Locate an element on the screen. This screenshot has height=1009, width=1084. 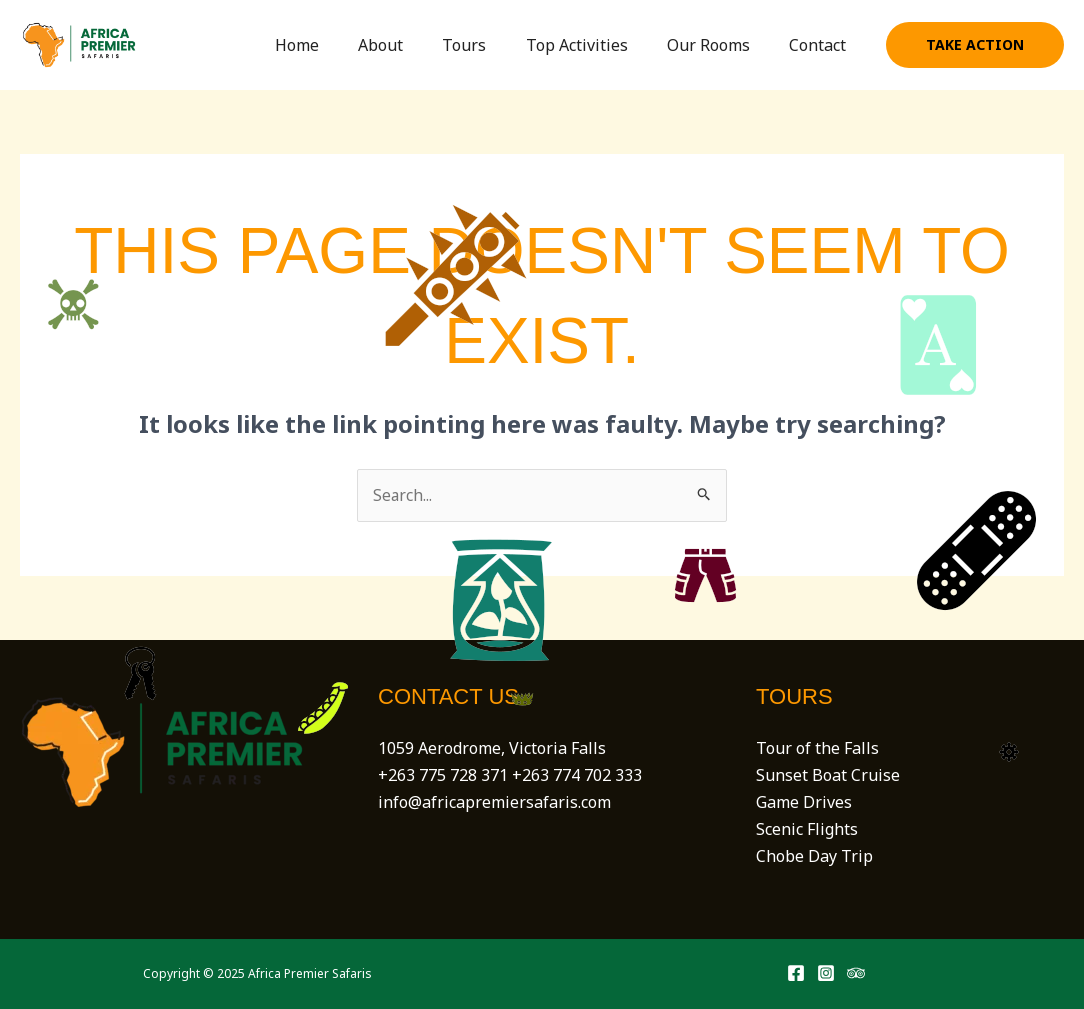
select peas as an ingredient is located at coordinates (323, 708).